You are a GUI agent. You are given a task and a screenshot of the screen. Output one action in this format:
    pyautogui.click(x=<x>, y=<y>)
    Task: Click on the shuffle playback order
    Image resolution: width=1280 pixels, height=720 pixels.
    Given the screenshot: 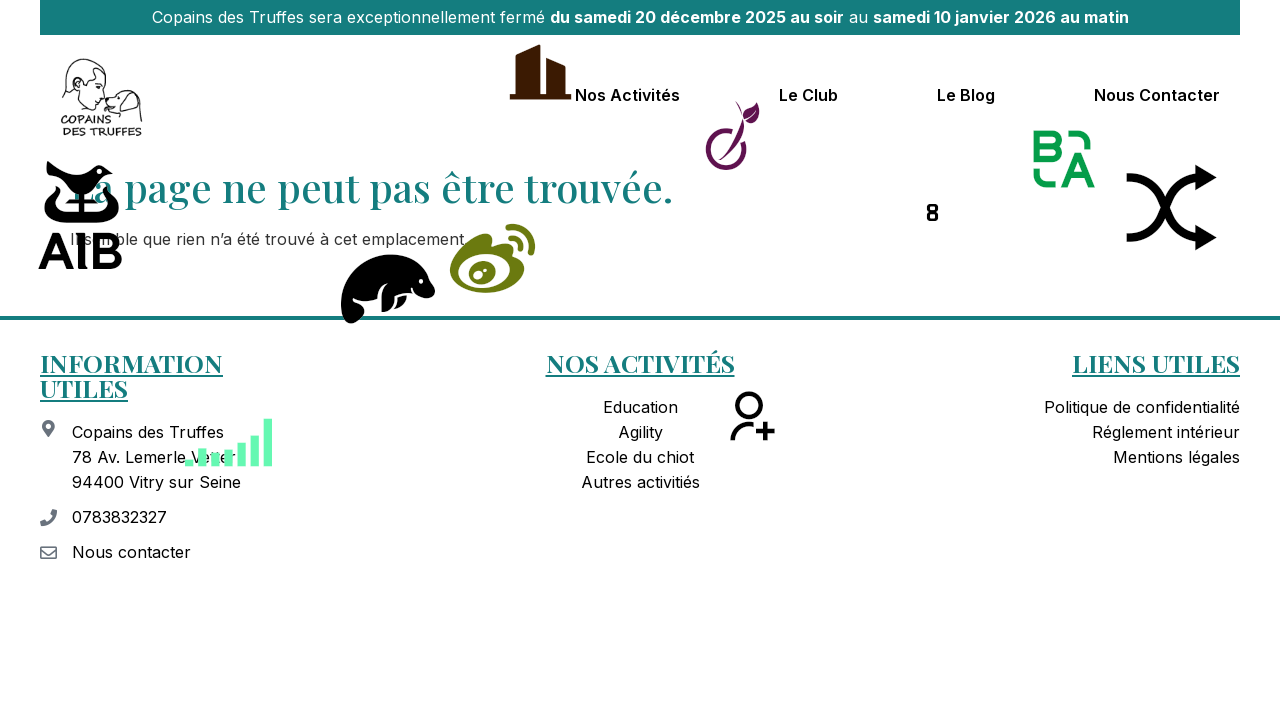 What is the action you would take?
    pyautogui.click(x=1169, y=207)
    